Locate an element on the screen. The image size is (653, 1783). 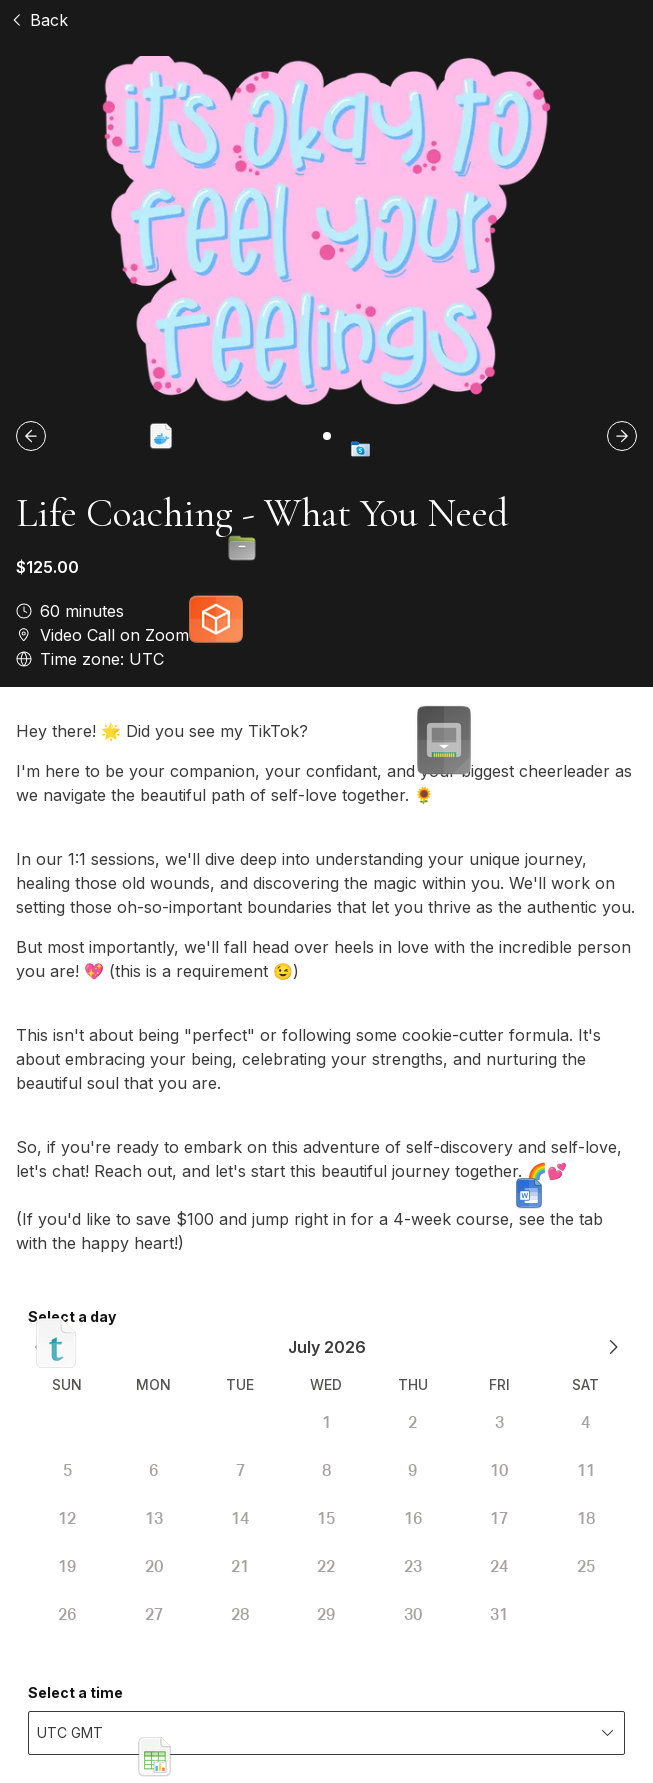
open folder containing Skype files is located at coordinates (360, 449).